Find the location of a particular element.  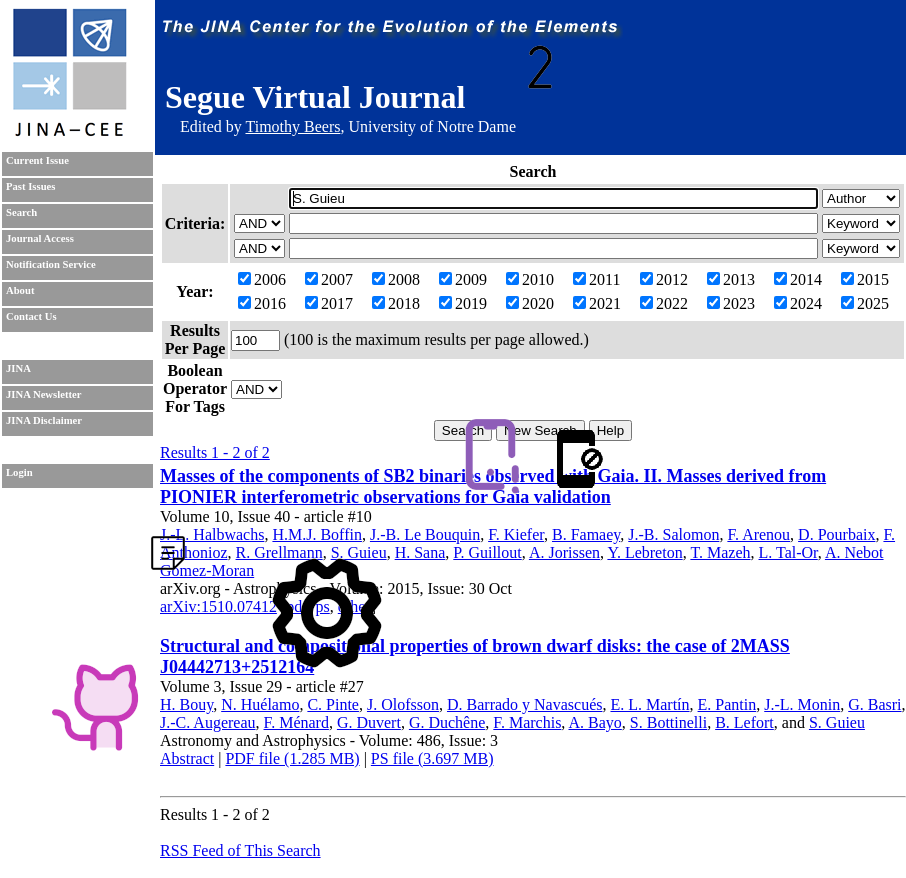

block or restrict an app is located at coordinates (576, 459).